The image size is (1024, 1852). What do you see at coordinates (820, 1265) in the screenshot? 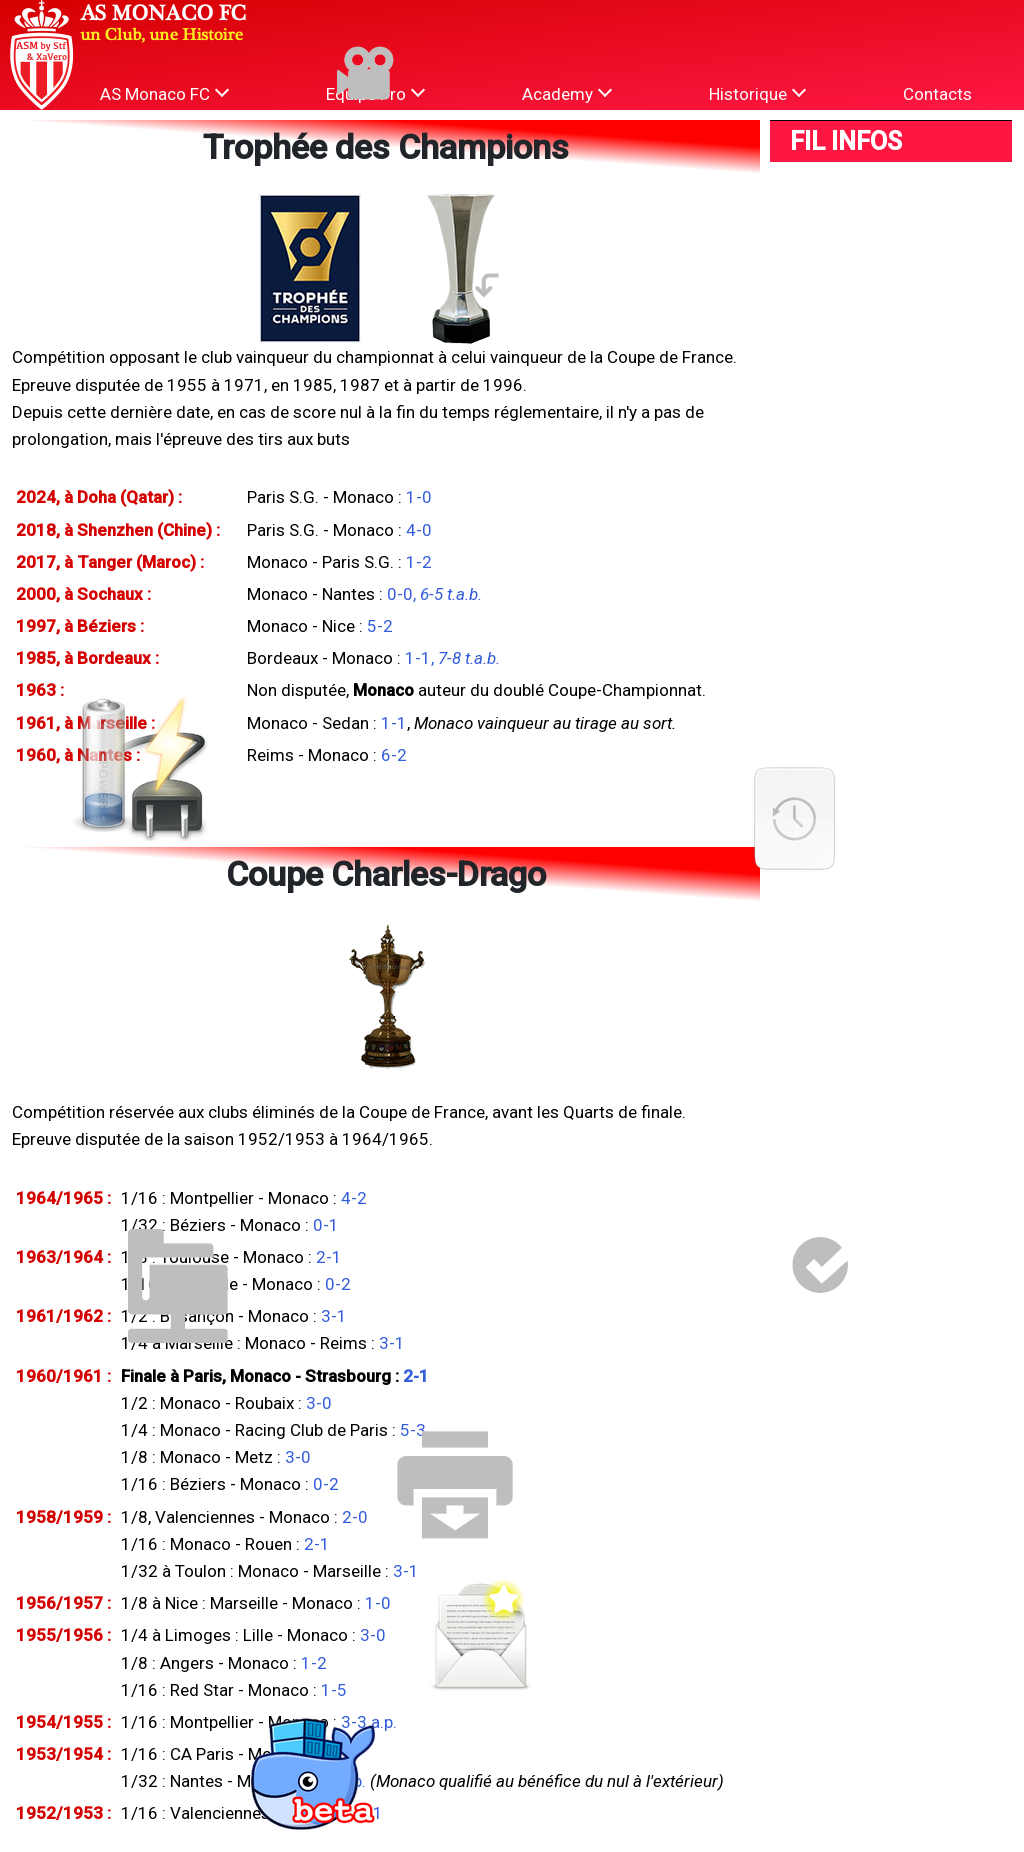
I see `indicates a default or selected item` at bounding box center [820, 1265].